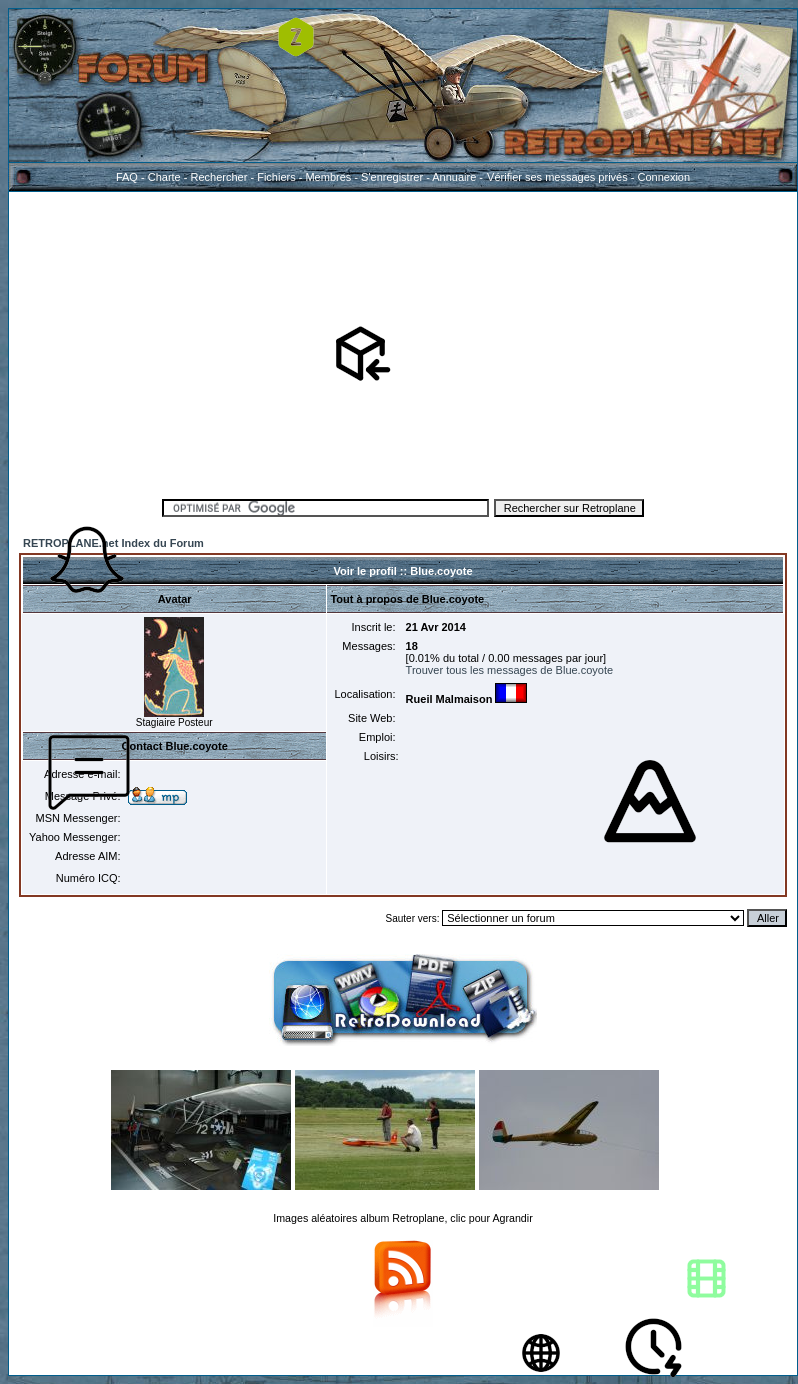 The image size is (798, 1384). What do you see at coordinates (541, 1353) in the screenshot?
I see `switch to global or worldwide view` at bounding box center [541, 1353].